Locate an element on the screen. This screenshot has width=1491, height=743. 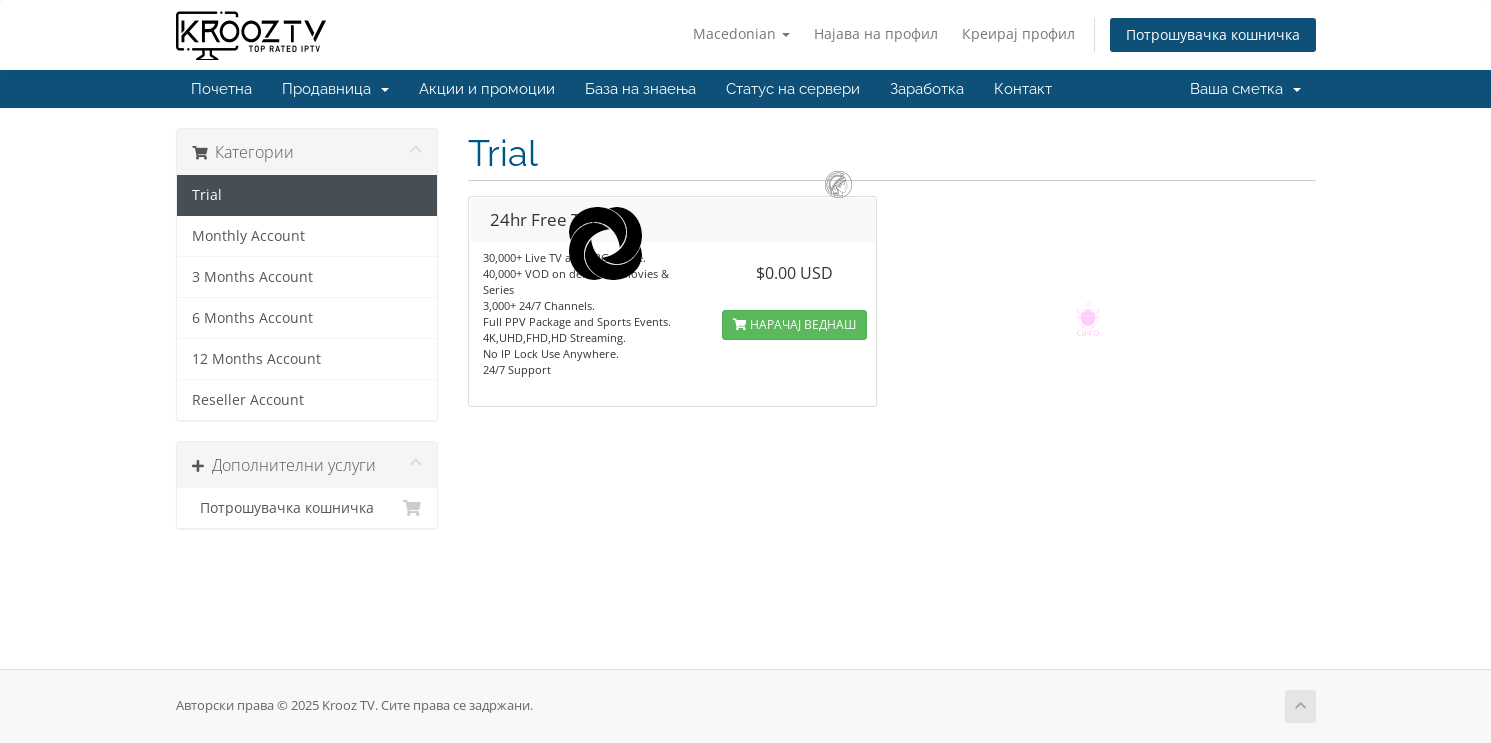
max planck society official logo is located at coordinates (838, 184).